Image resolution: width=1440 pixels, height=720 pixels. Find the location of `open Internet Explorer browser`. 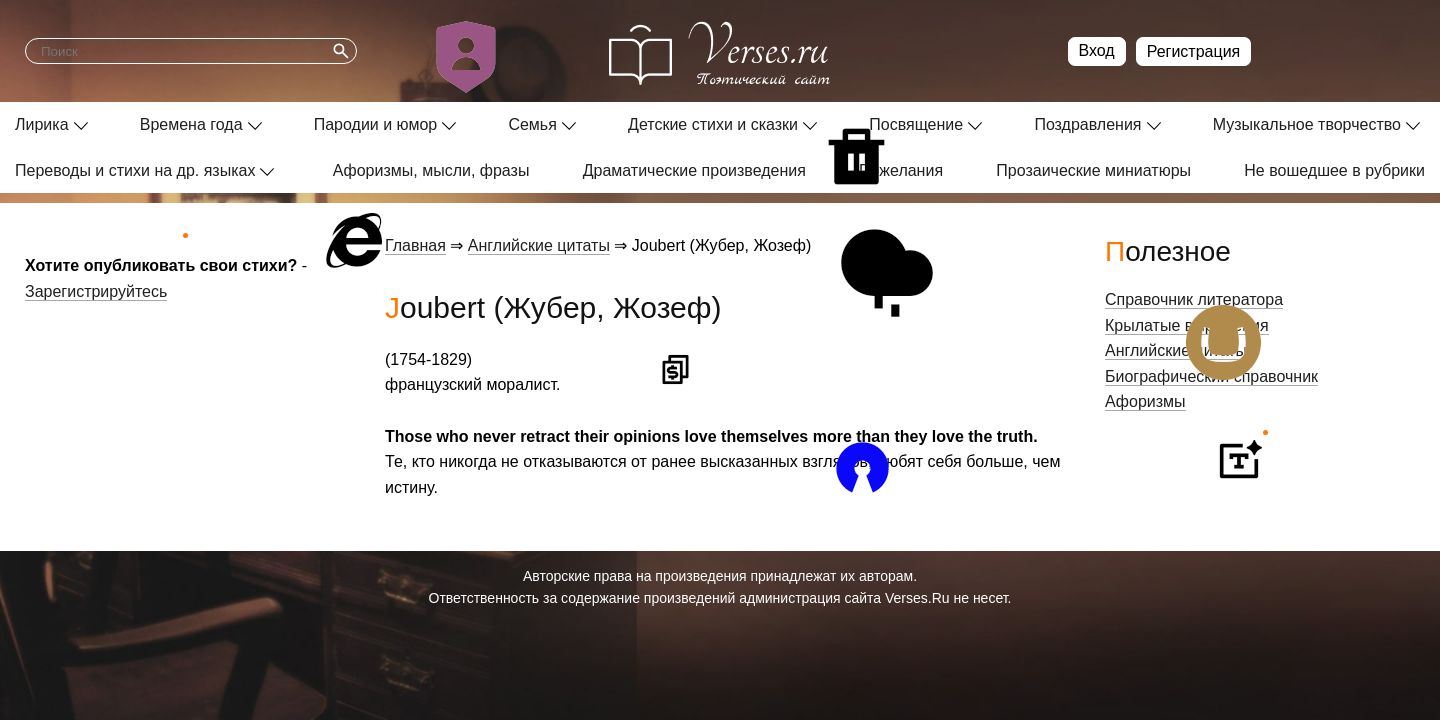

open Internet Explorer browser is located at coordinates (355, 241).